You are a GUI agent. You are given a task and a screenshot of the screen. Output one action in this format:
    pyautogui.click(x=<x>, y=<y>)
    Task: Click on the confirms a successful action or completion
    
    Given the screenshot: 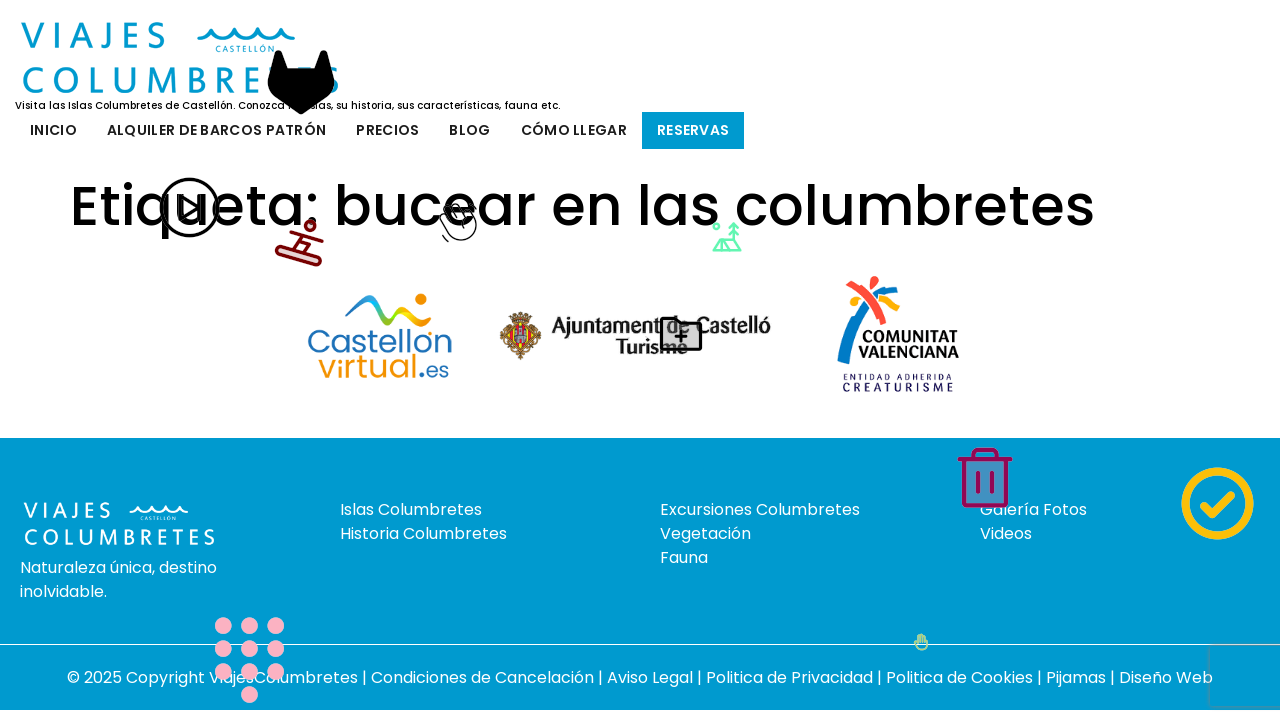 What is the action you would take?
    pyautogui.click(x=1217, y=503)
    